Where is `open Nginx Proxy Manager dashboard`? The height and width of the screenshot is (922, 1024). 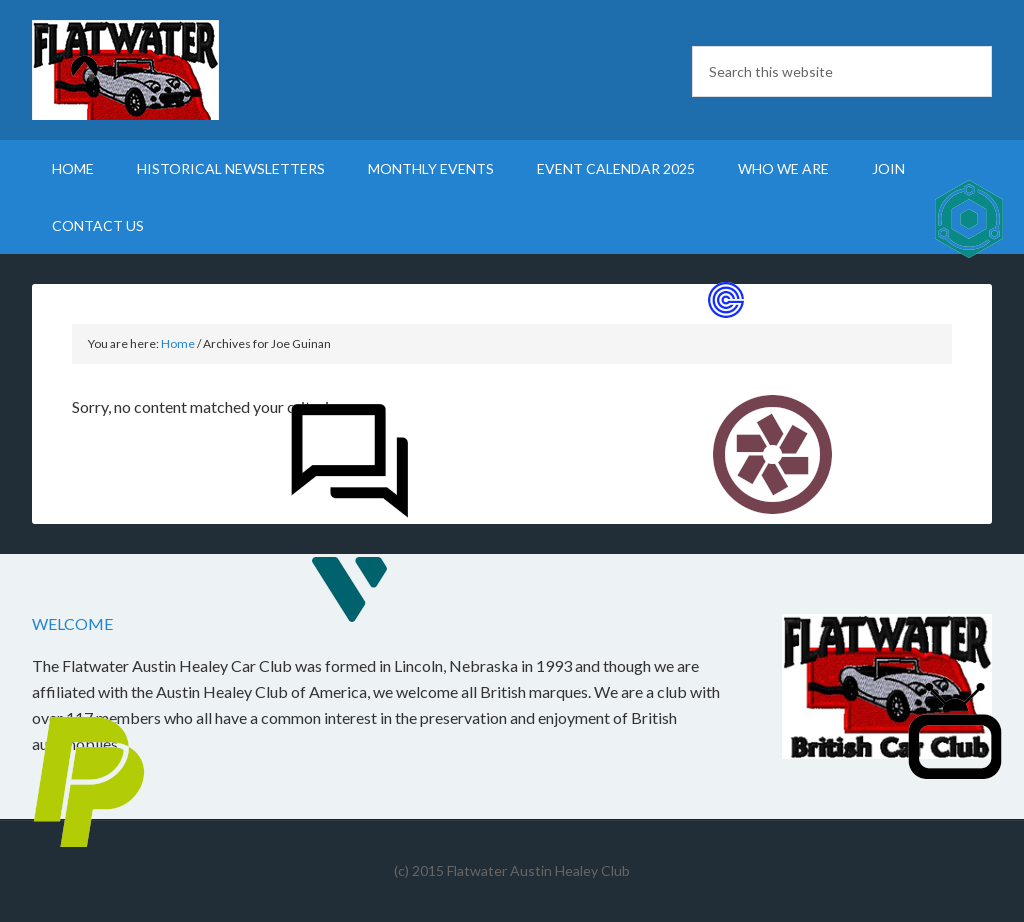 open Nginx Proxy Manager dashboard is located at coordinates (969, 219).